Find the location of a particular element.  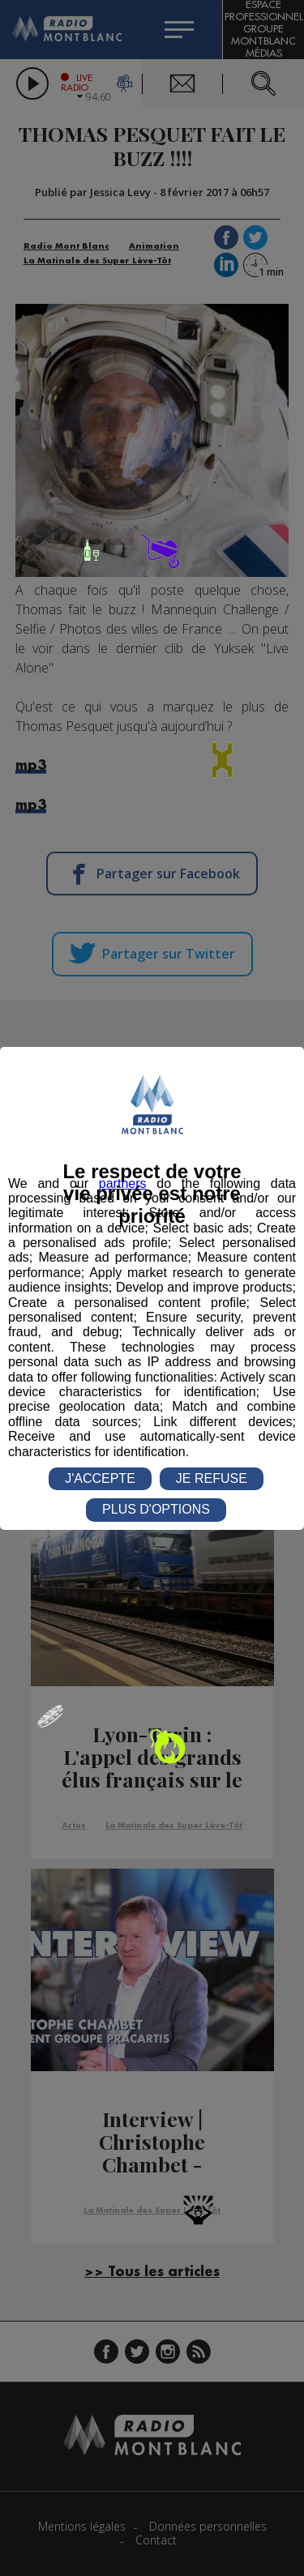

access settings or configuration options is located at coordinates (222, 760).